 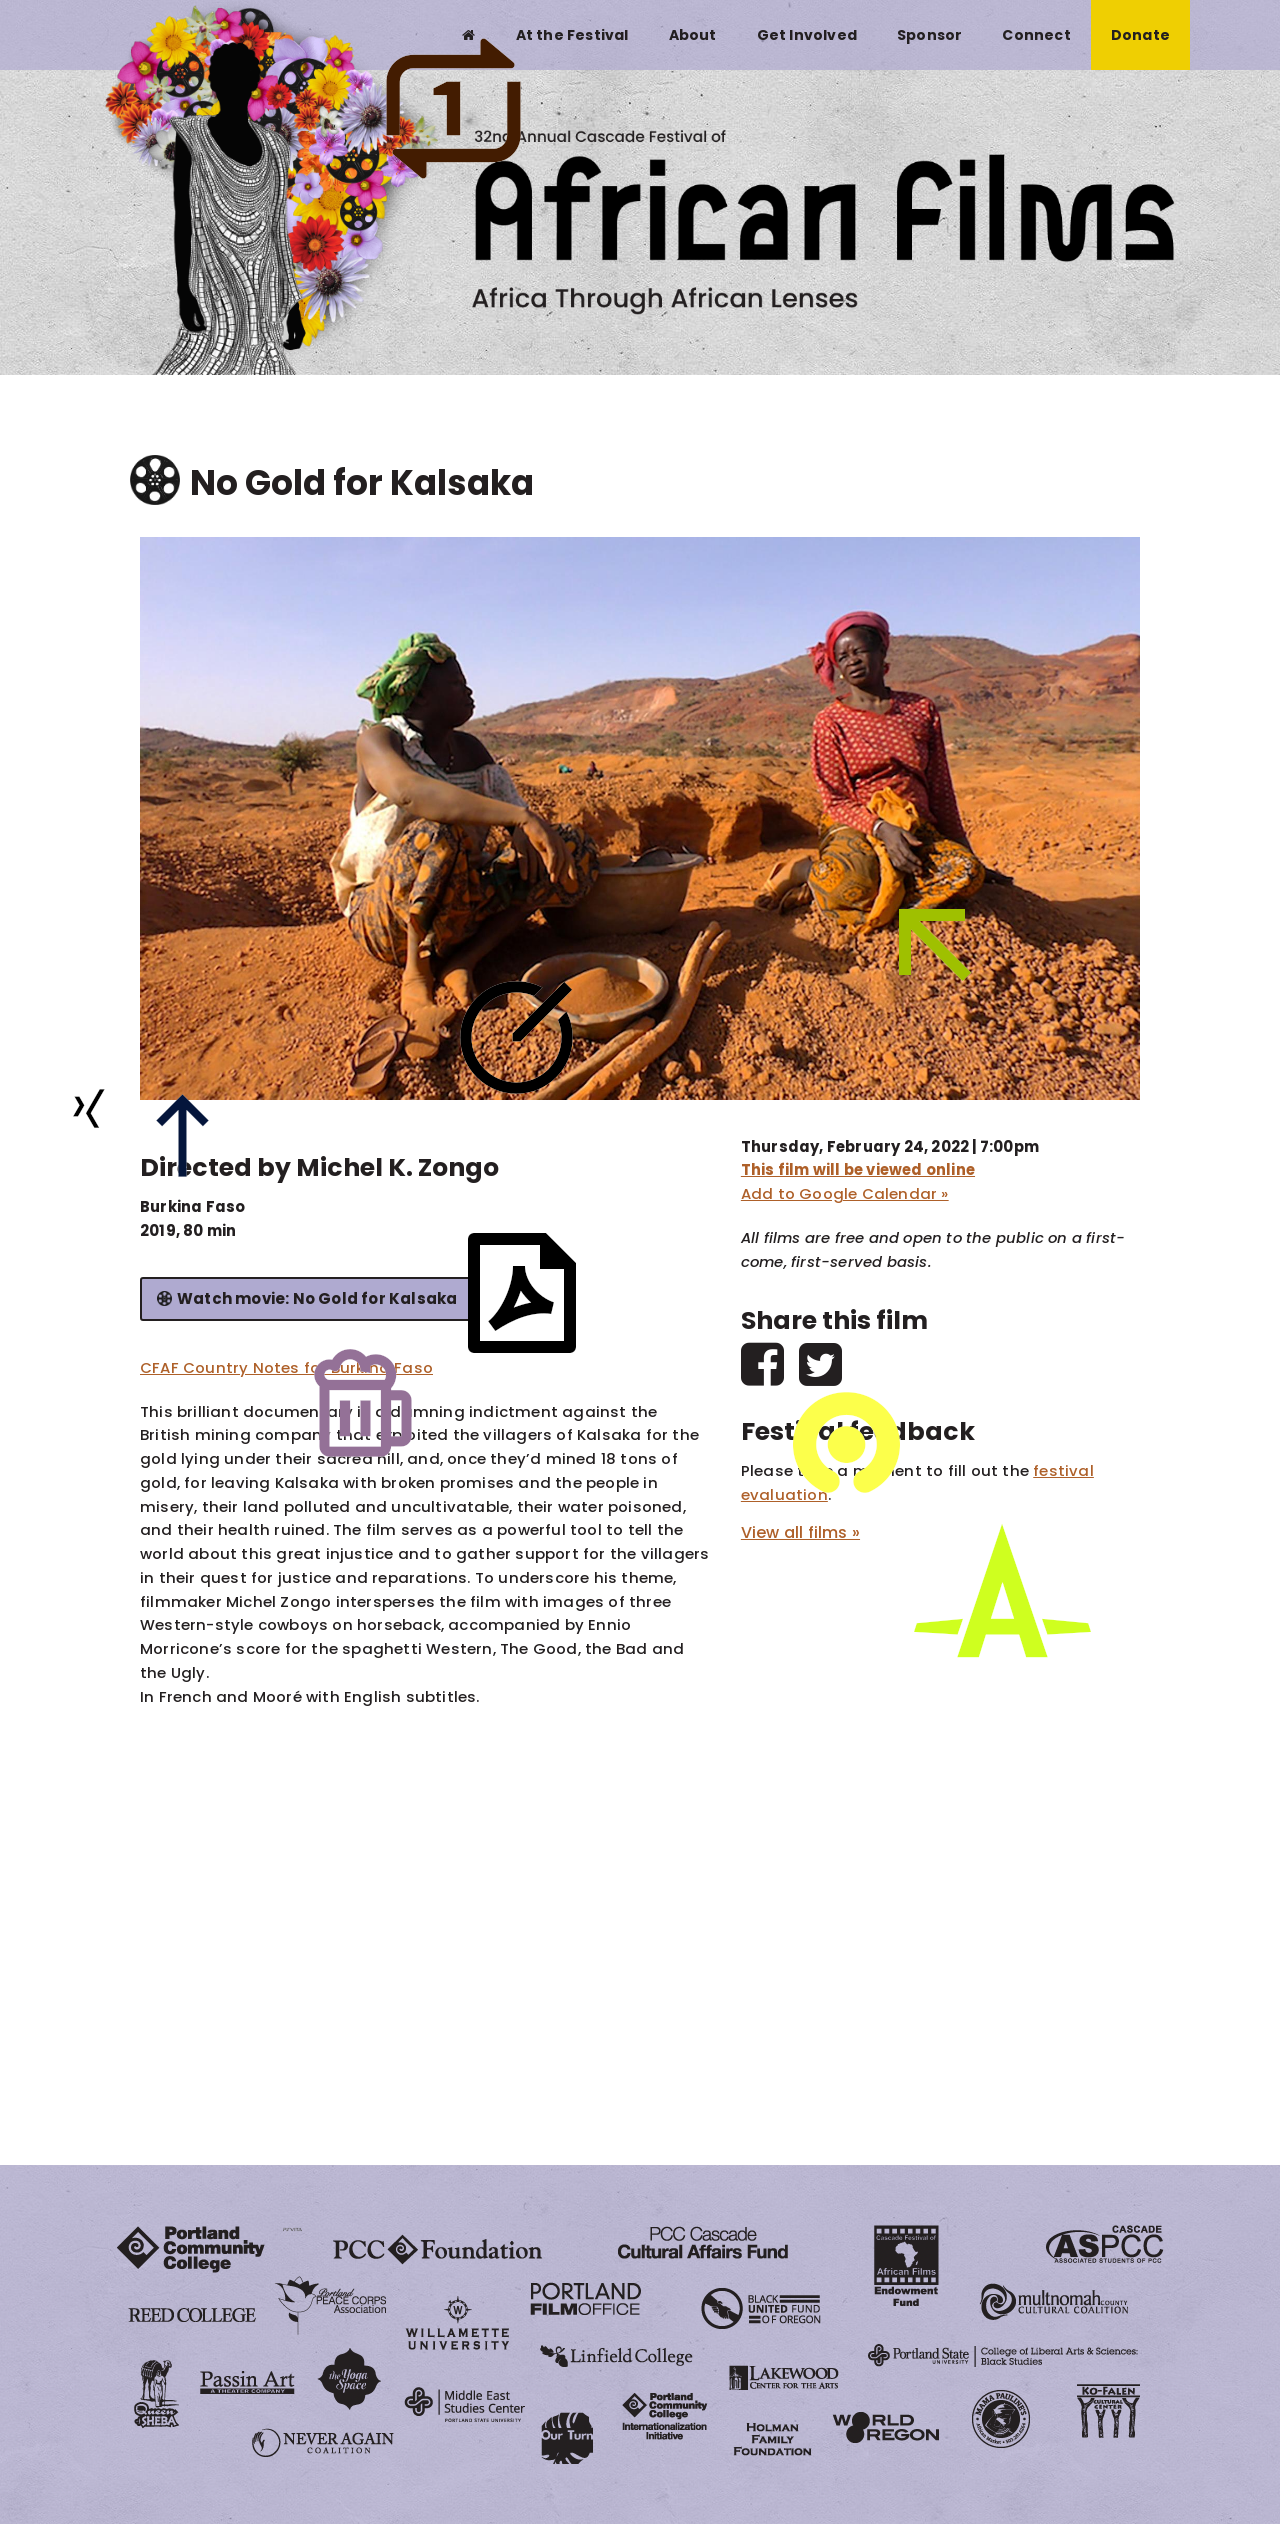 I want to click on edit profile picture or avatar, so click(x=516, y=1037).